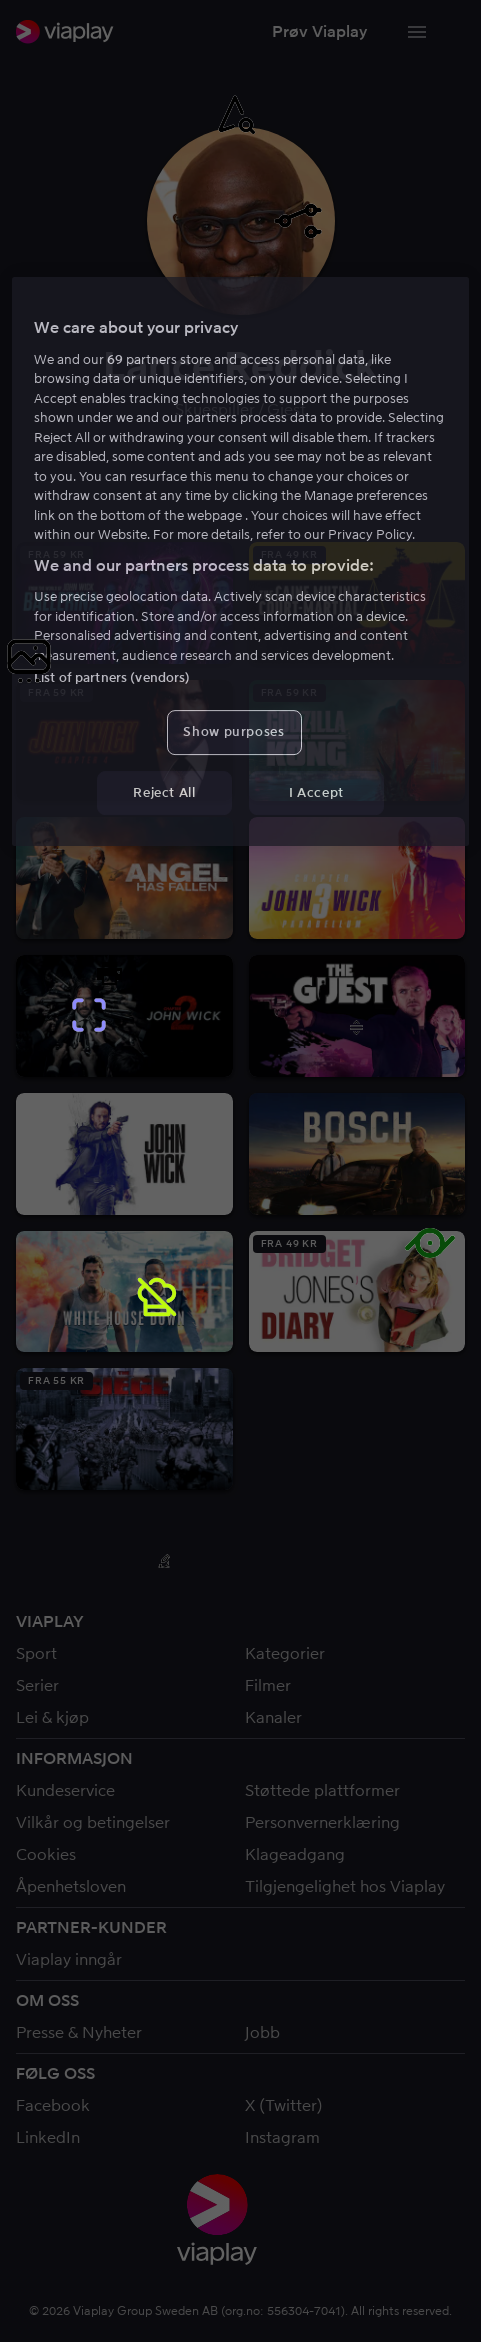 The width and height of the screenshot is (481, 2342). What do you see at coordinates (298, 221) in the screenshot?
I see `switch between circuit paths or connections` at bounding box center [298, 221].